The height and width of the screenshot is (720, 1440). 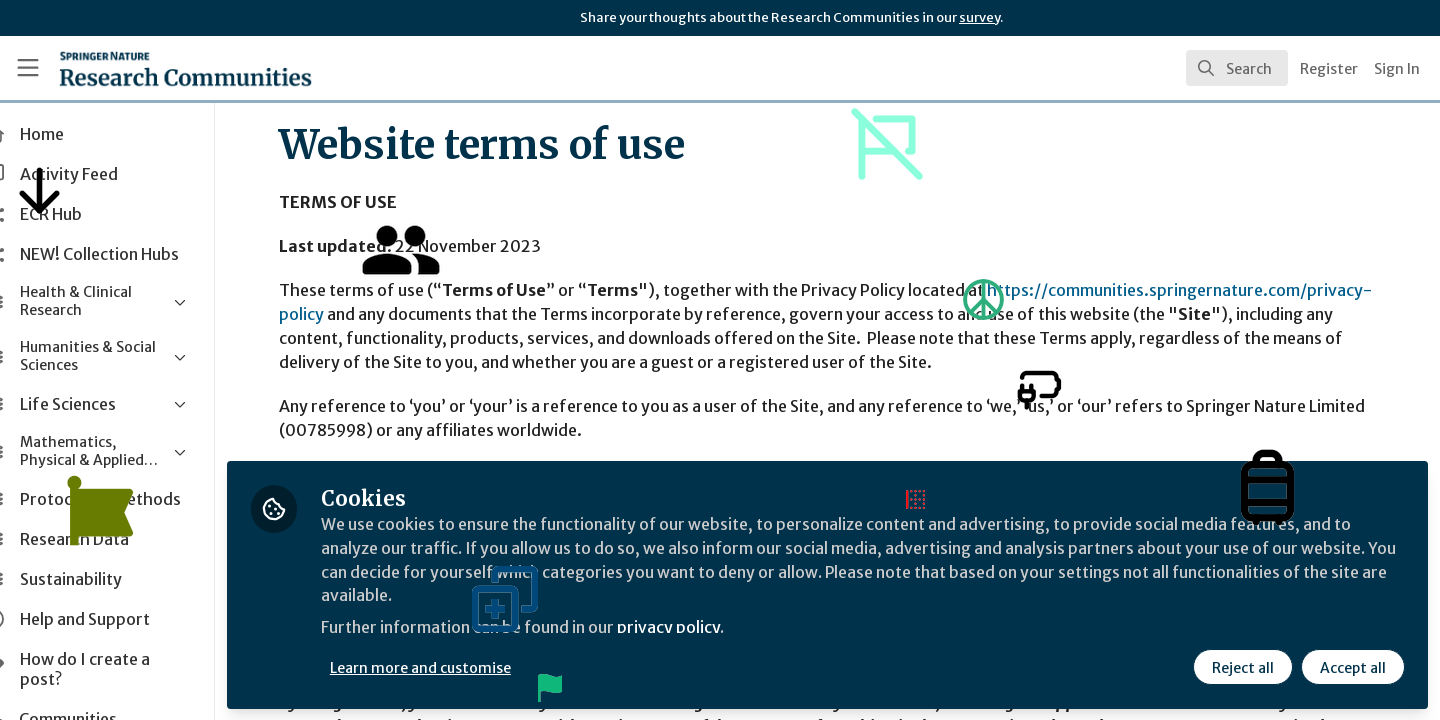 I want to click on peace symbol or anti-war indicator, so click(x=983, y=299).